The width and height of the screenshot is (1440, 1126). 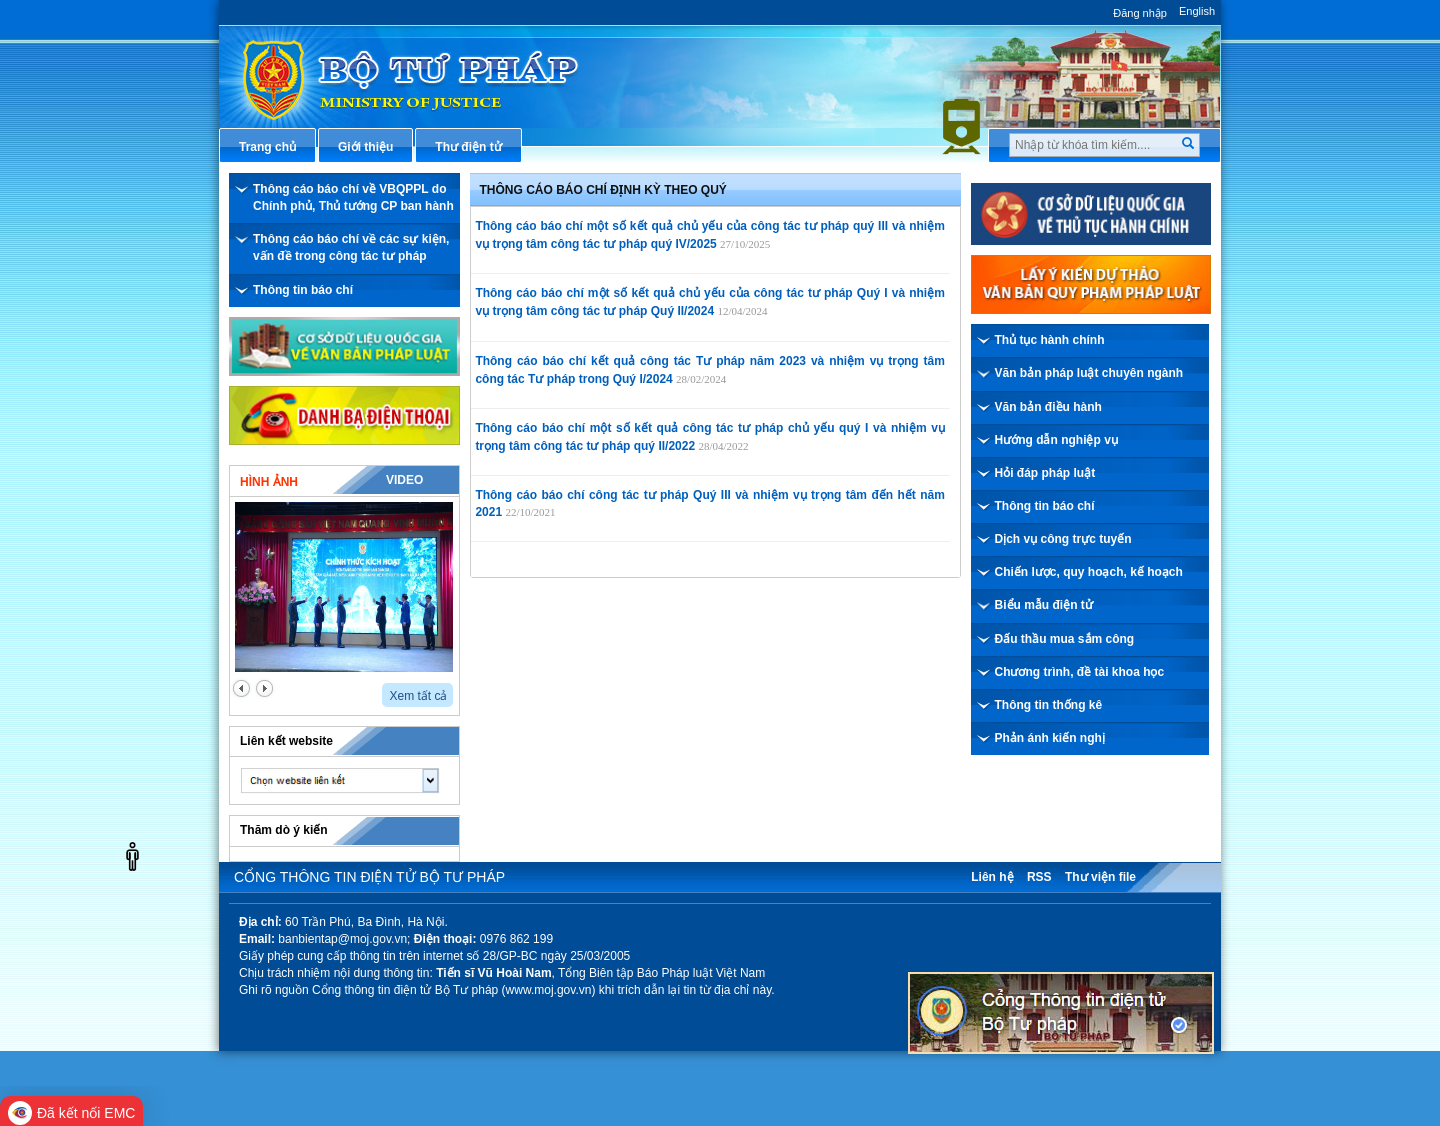 What do you see at coordinates (132, 856) in the screenshot?
I see `view male user profile` at bounding box center [132, 856].